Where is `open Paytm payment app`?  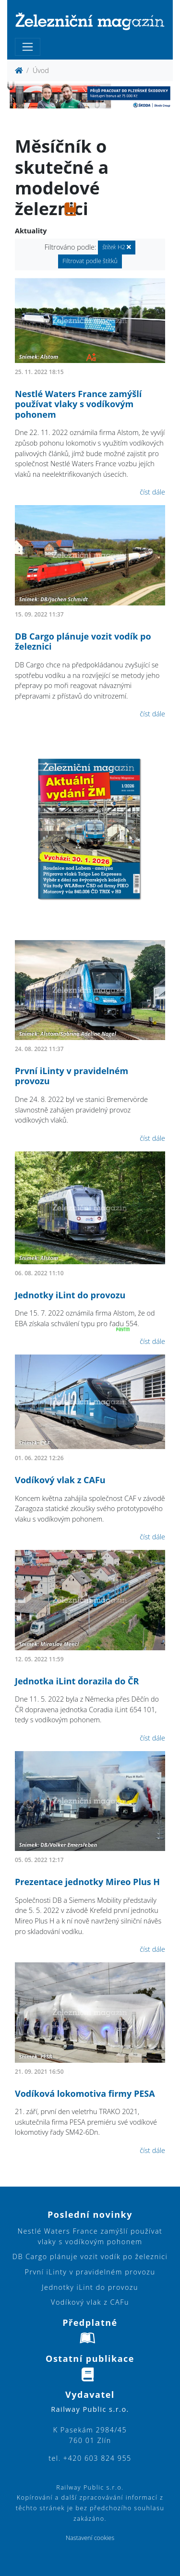
open Paytm payment app is located at coordinates (123, 1329).